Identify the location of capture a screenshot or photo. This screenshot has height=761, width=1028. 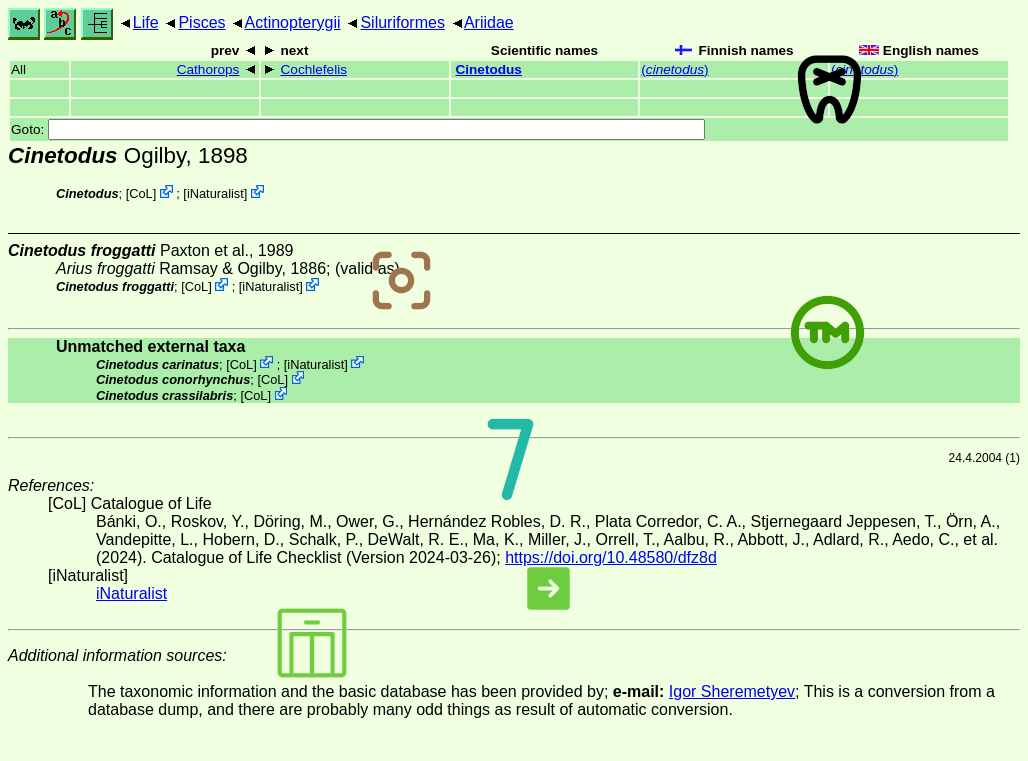
(401, 280).